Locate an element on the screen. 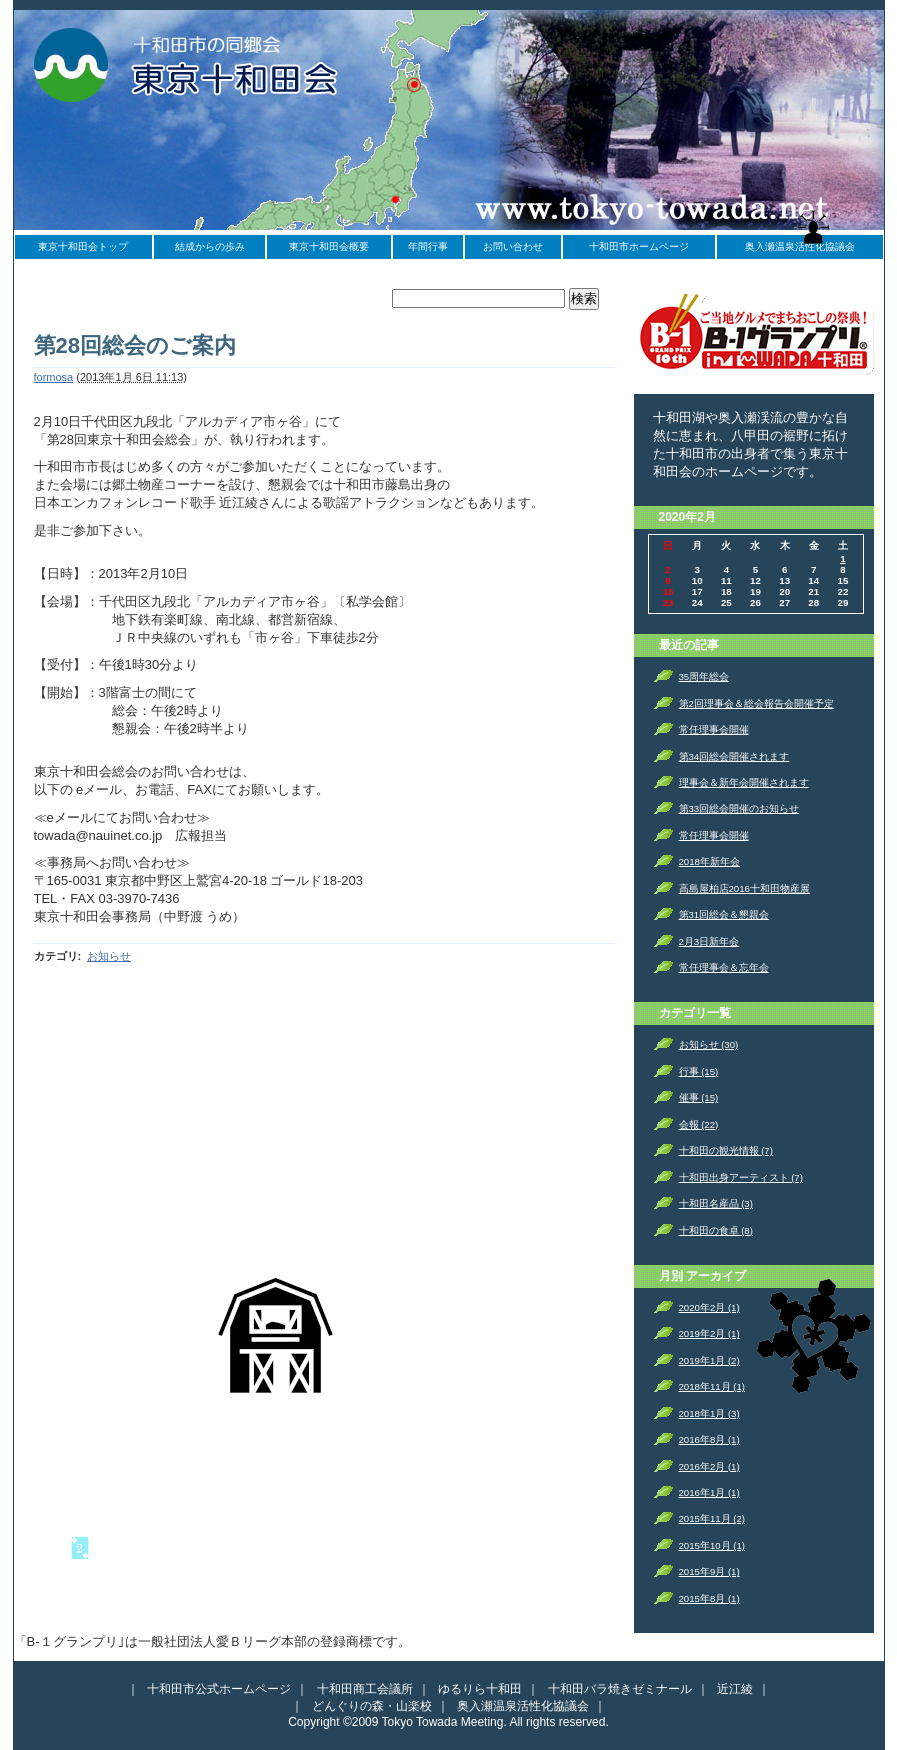 The width and height of the screenshot is (897, 1750). indicates a frozen or cold status effect in gameplay is located at coordinates (814, 1336).